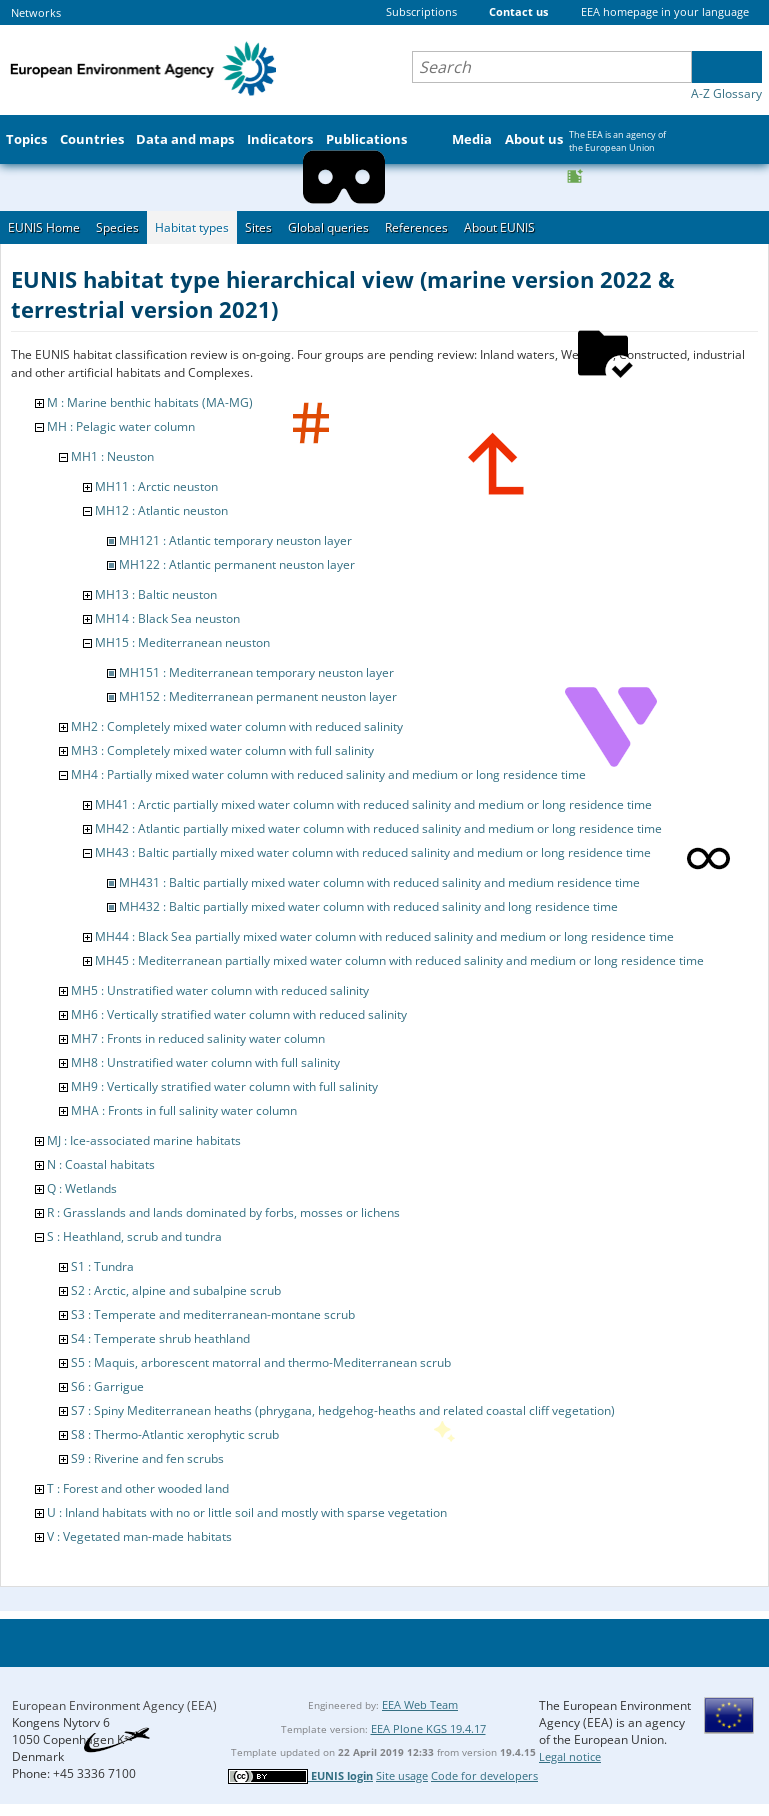 This screenshot has height=1816, width=769. I want to click on indicates unlimited or infinite content, so click(708, 858).